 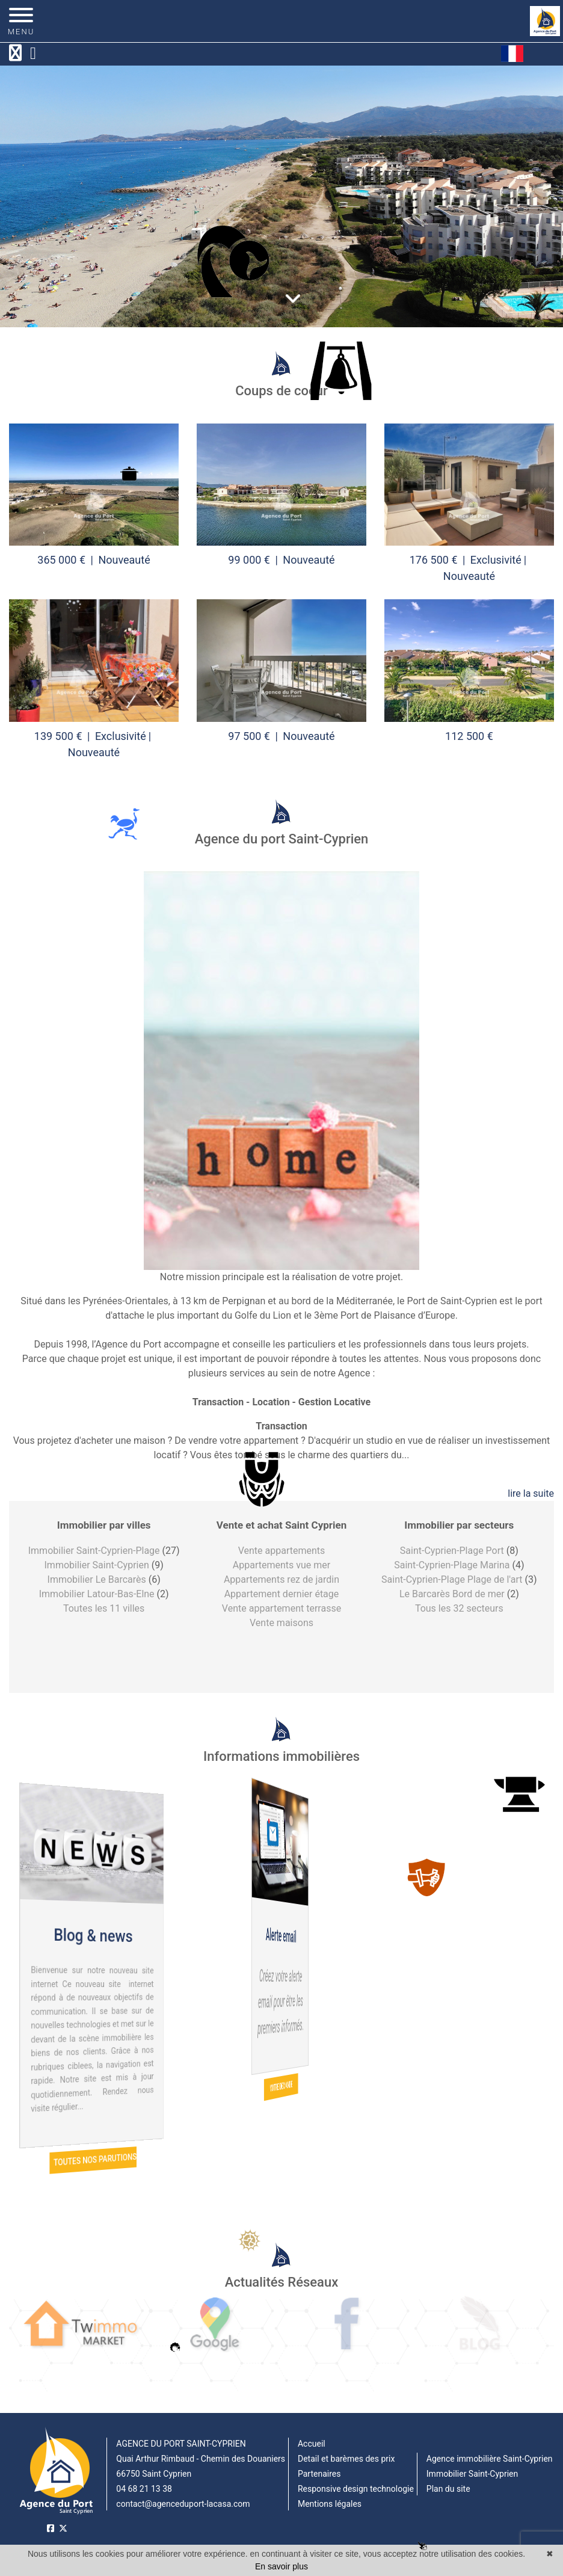 What do you see at coordinates (262, 1479) in the screenshot?
I see `select the magnet man character` at bounding box center [262, 1479].